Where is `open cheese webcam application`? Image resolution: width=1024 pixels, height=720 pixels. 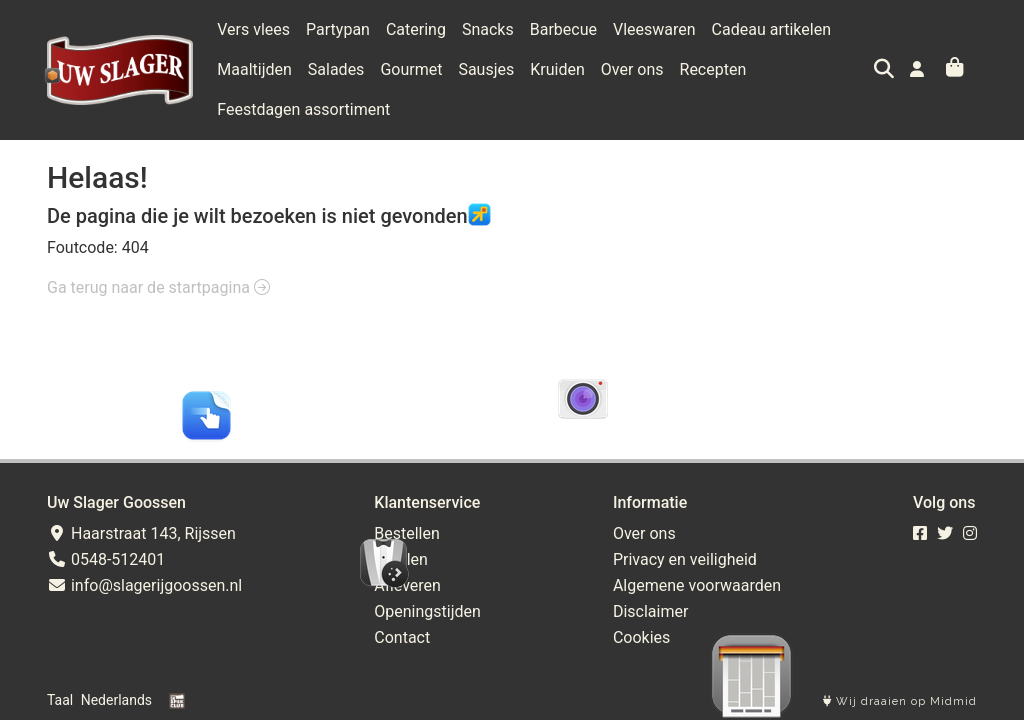 open cheese webcam application is located at coordinates (583, 399).